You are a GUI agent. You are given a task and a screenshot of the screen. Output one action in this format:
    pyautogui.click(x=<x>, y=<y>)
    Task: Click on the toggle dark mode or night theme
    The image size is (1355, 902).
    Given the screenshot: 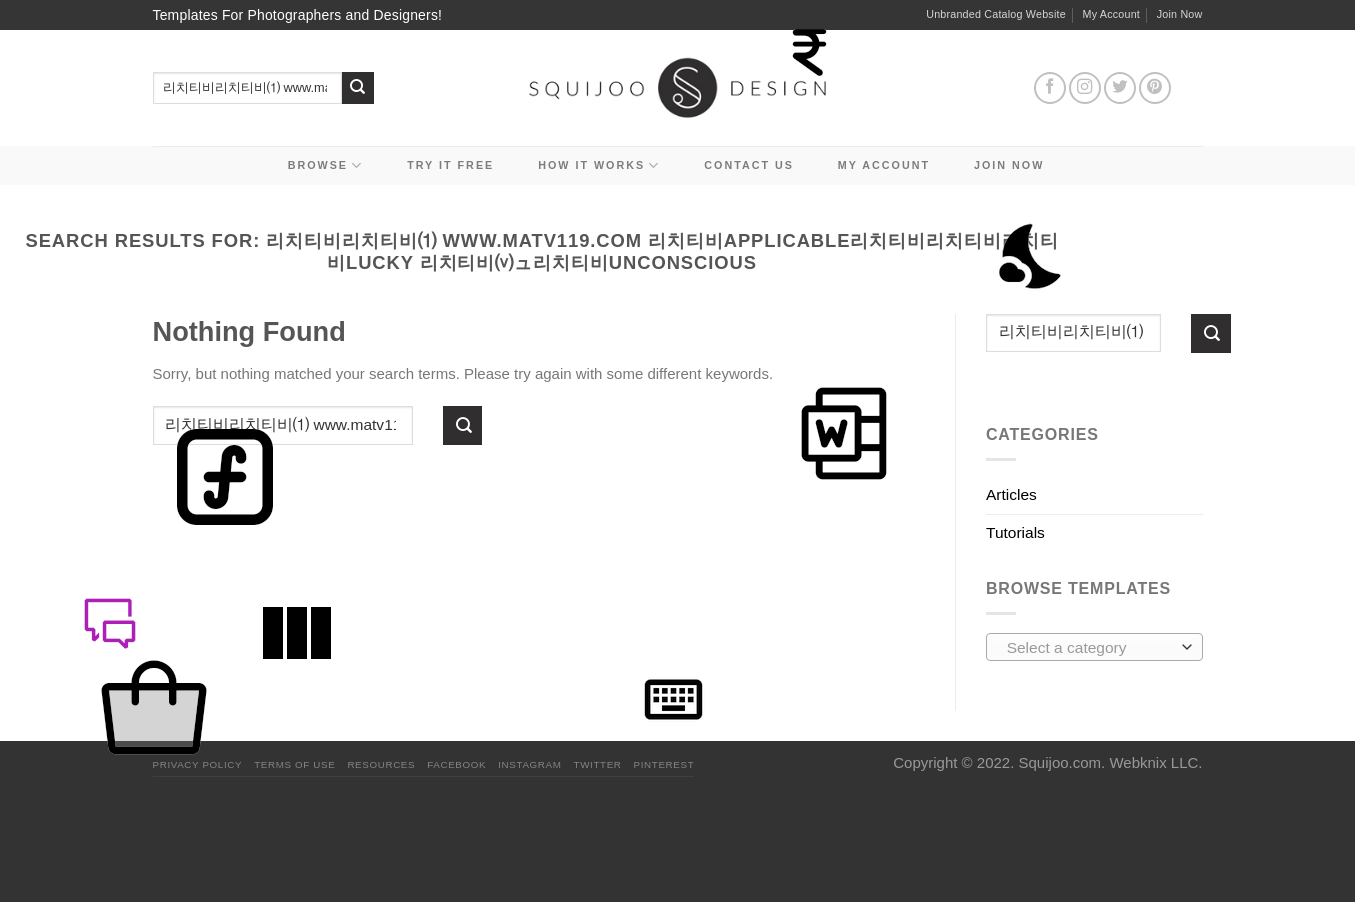 What is the action you would take?
    pyautogui.click(x=1035, y=256)
    